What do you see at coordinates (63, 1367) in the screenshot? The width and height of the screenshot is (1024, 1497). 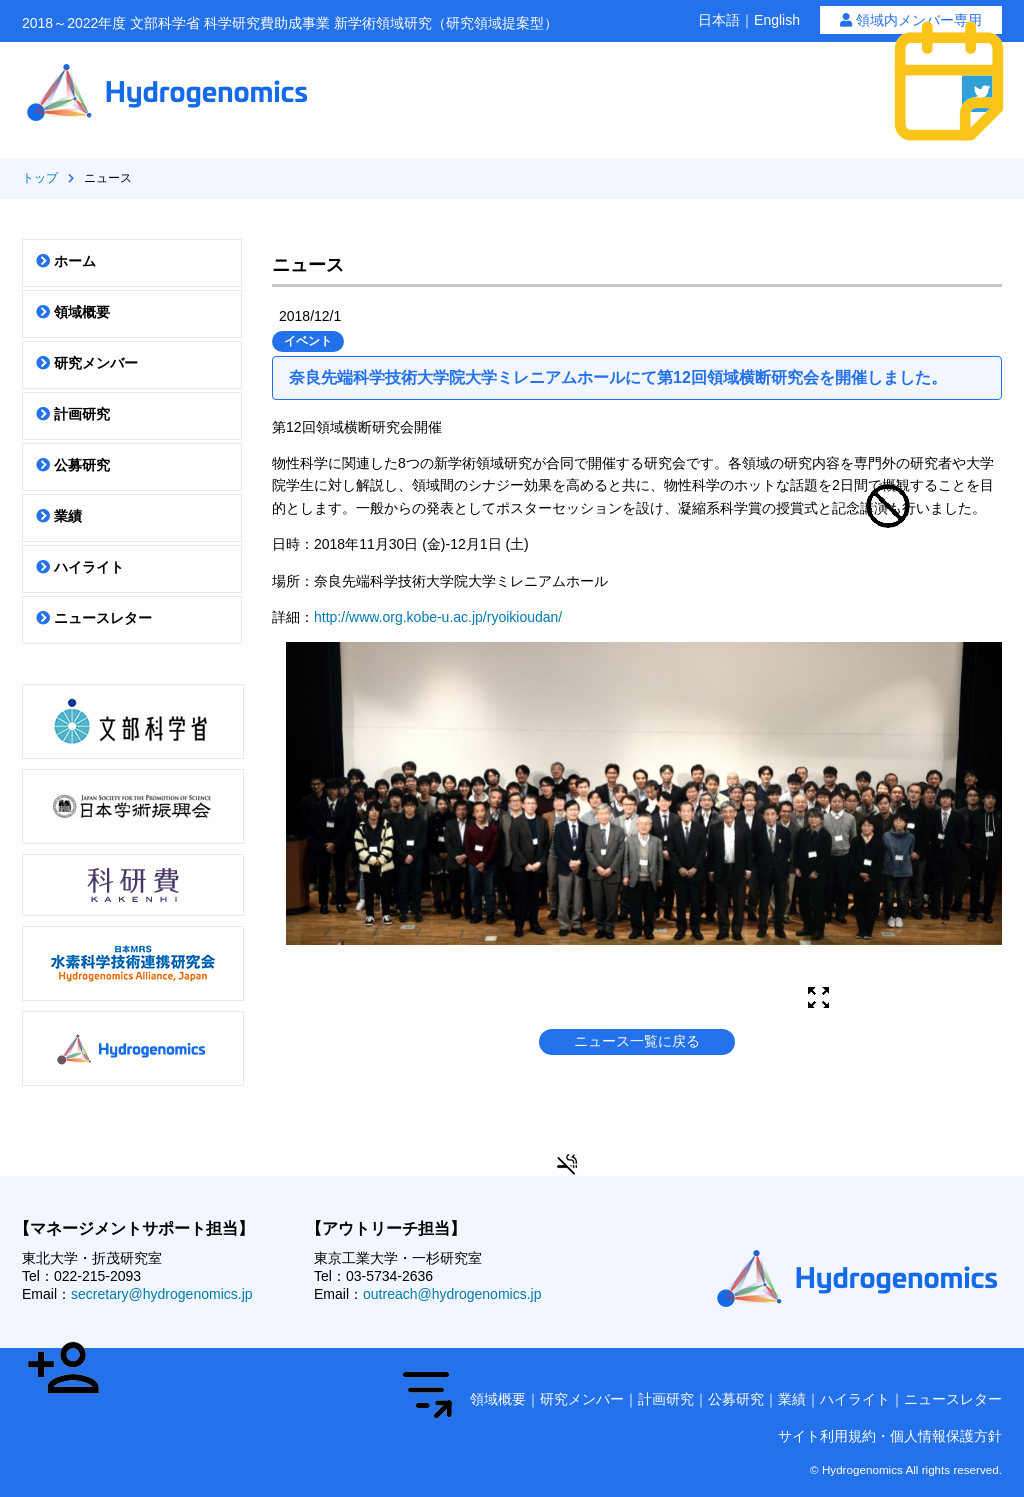 I see `add a new contact` at bounding box center [63, 1367].